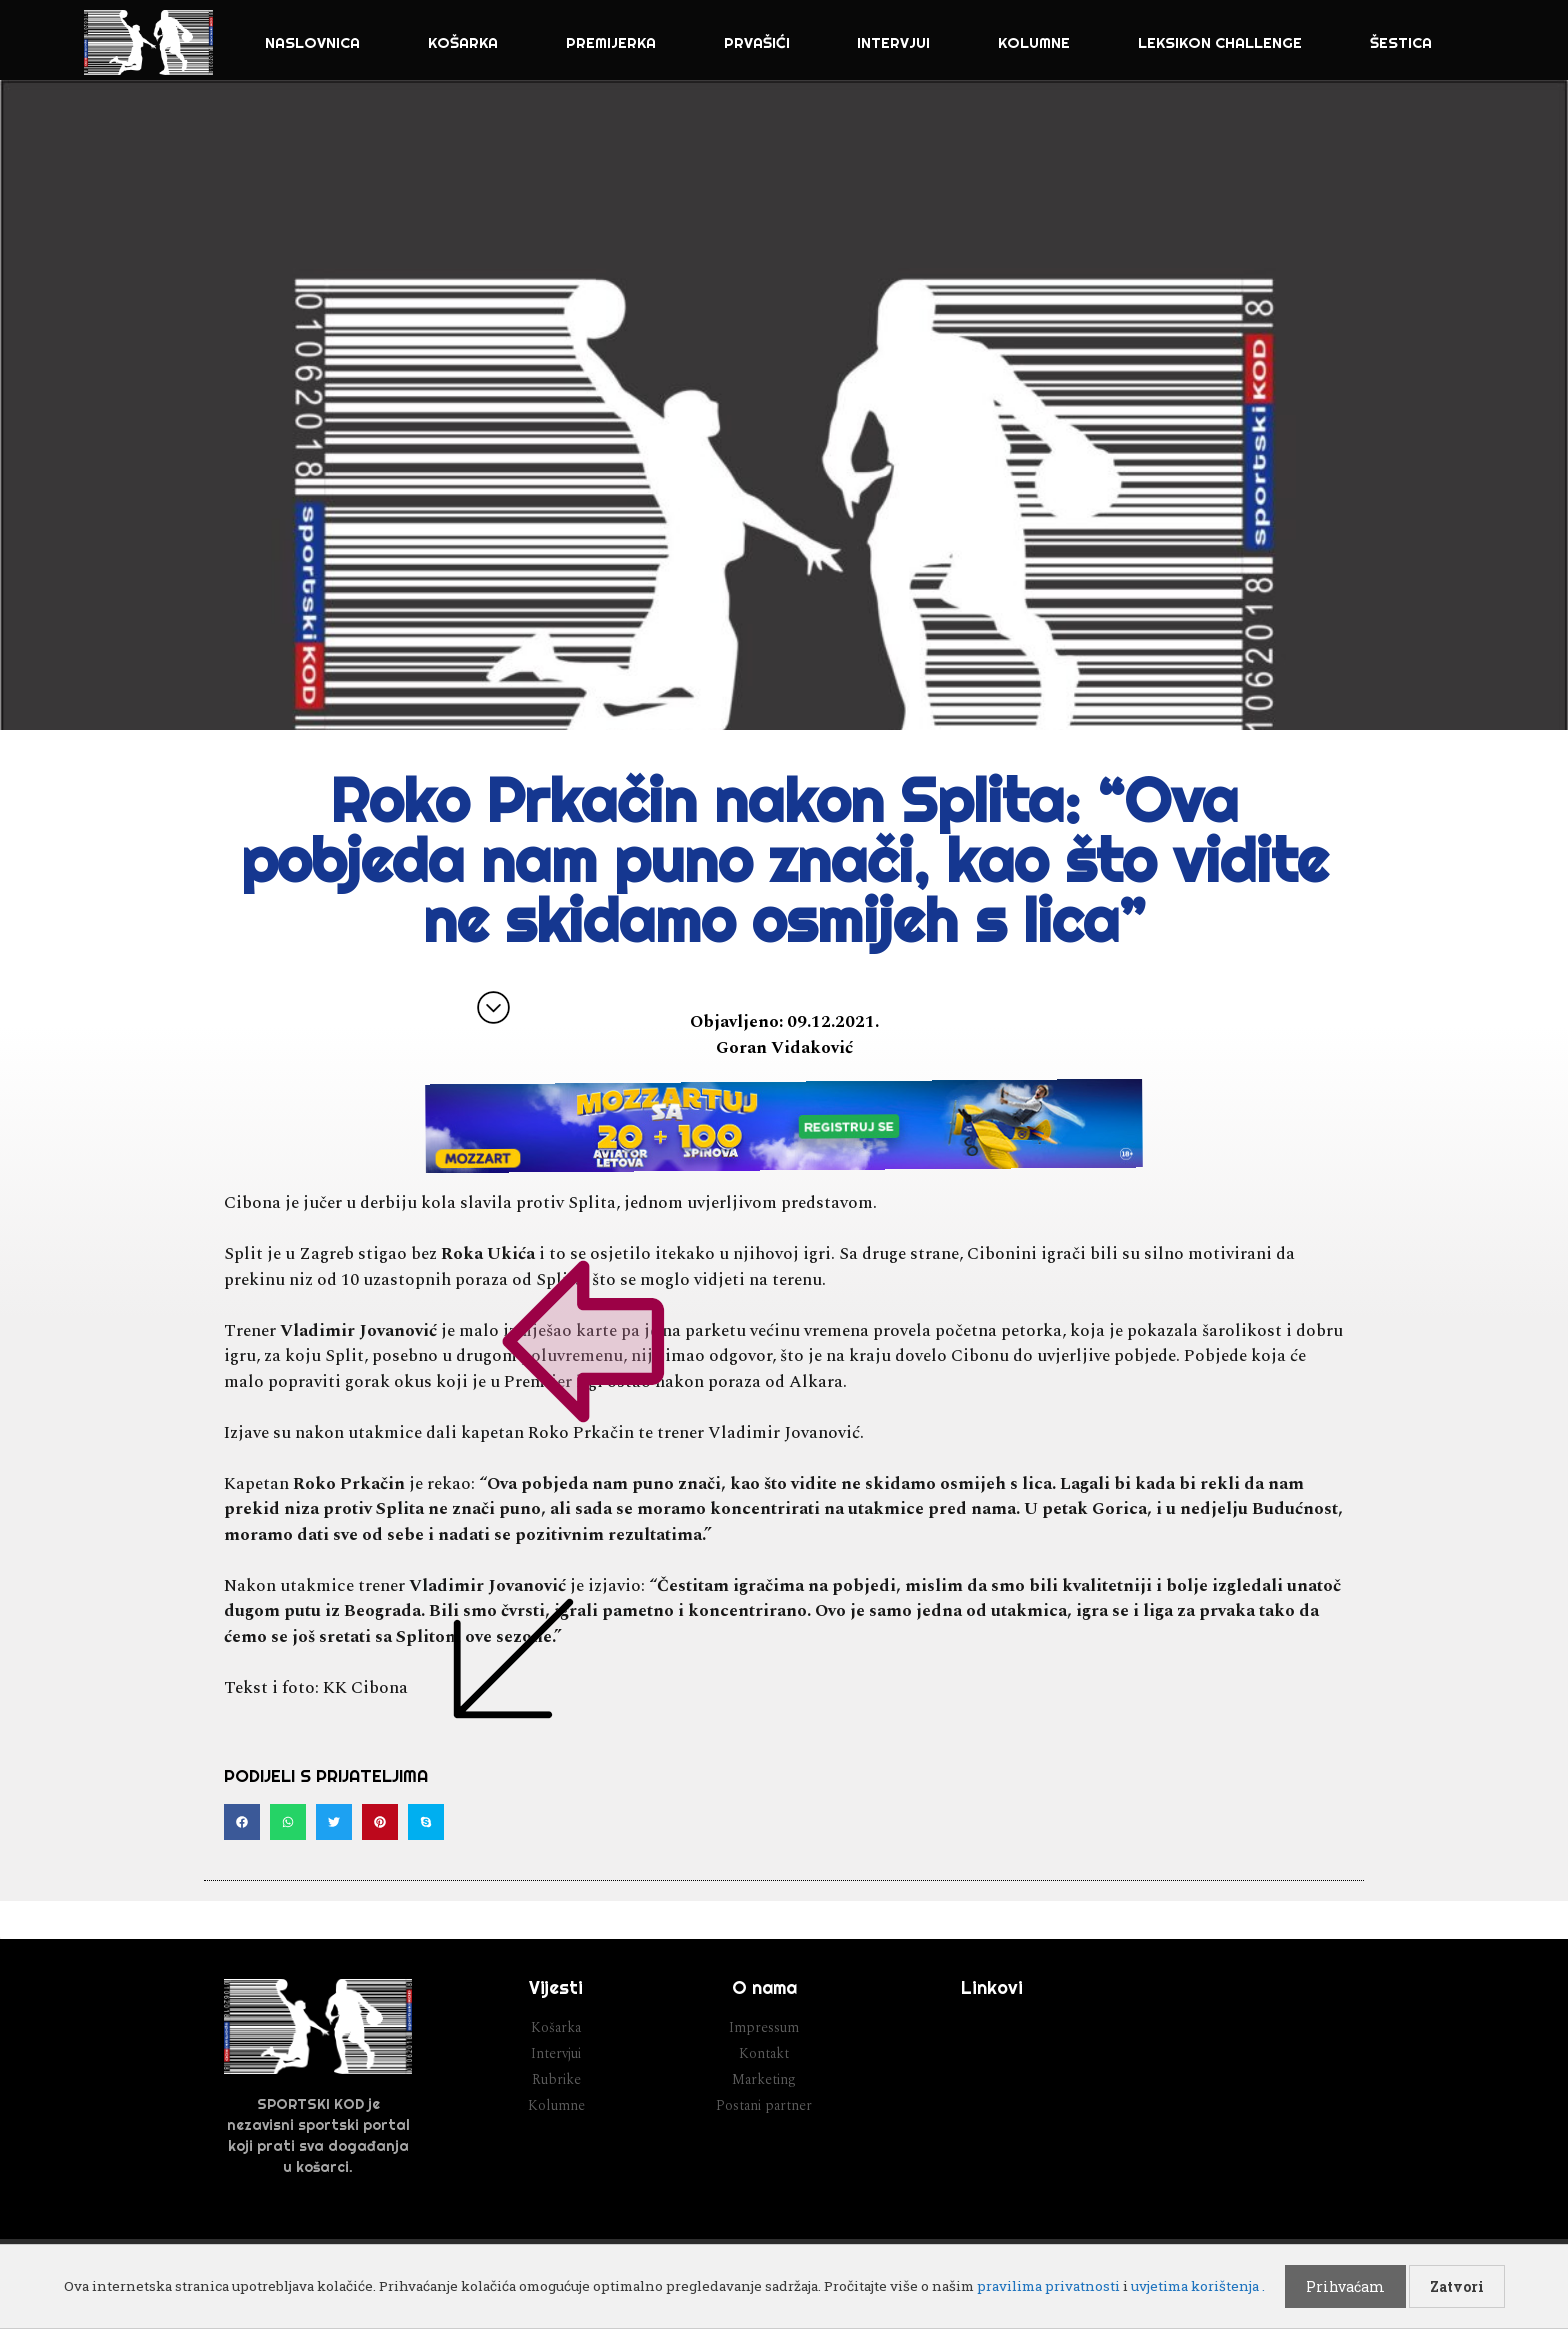  What do you see at coordinates (589, 1341) in the screenshot?
I see `go back to the previous screen` at bounding box center [589, 1341].